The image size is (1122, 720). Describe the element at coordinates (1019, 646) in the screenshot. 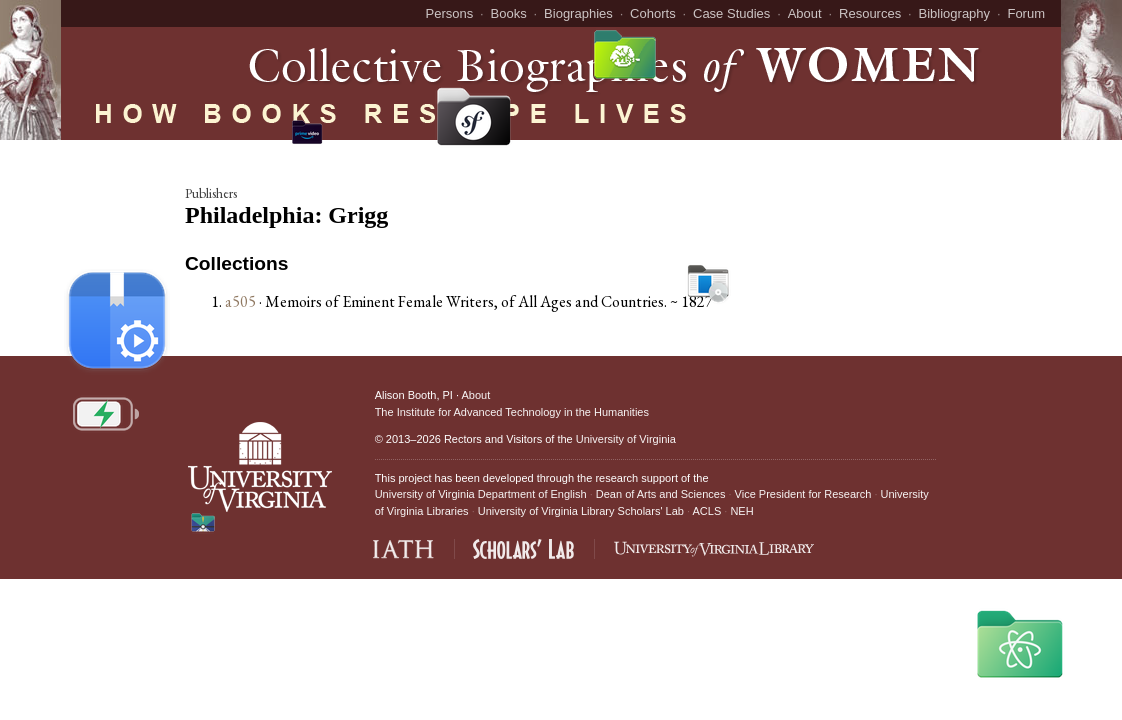

I see `open atom editor project folder` at that location.